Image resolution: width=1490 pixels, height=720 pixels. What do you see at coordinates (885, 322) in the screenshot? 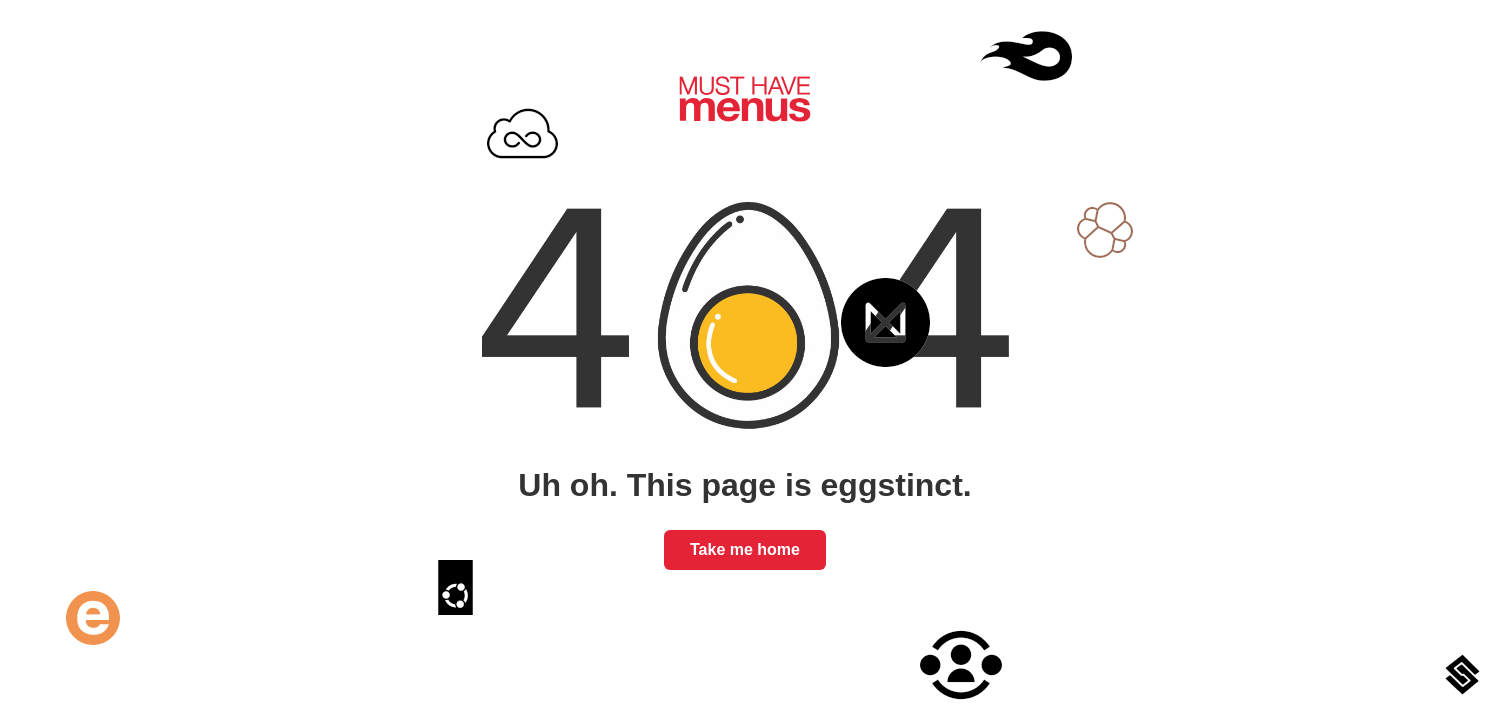
I see `open milanote app` at bounding box center [885, 322].